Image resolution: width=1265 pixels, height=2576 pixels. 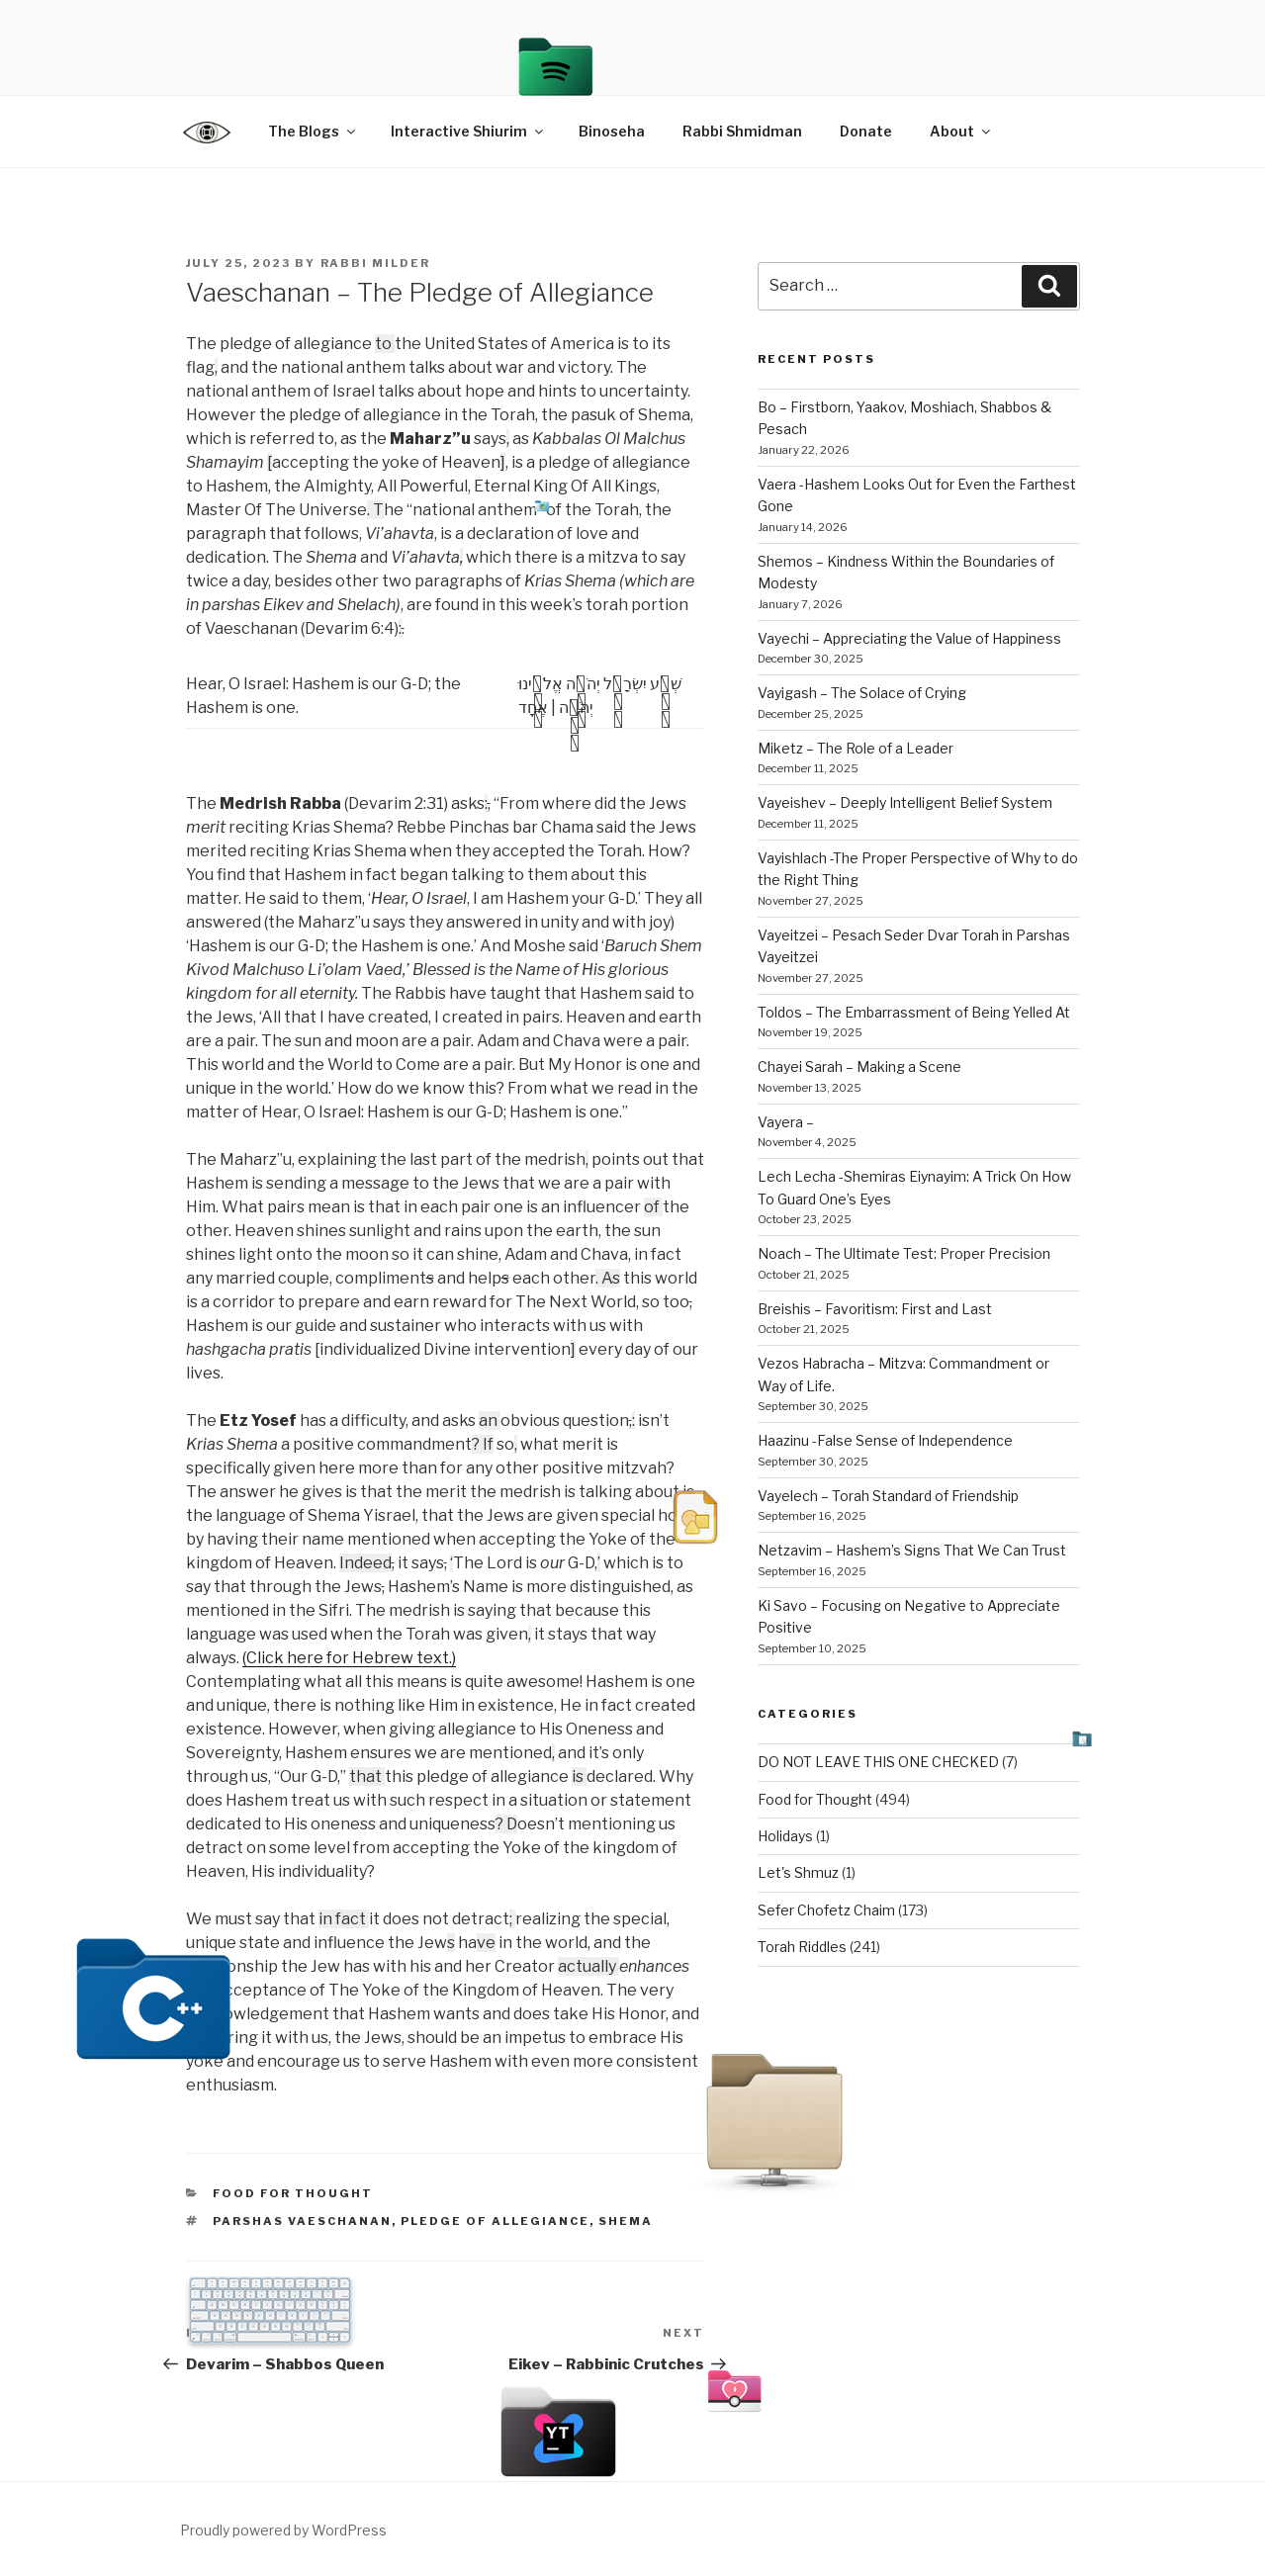 What do you see at coordinates (542, 506) in the screenshot?
I see `open folder containing CorelDRAW files` at bounding box center [542, 506].